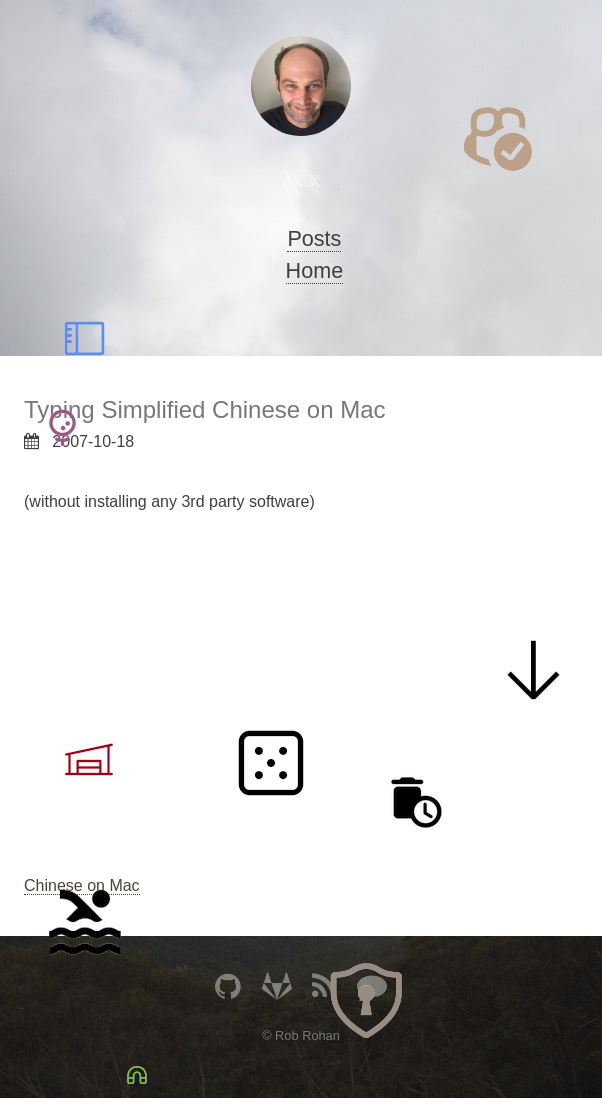 This screenshot has width=602, height=1098. Describe the element at coordinates (137, 1075) in the screenshot. I see `toggle magnetic snapping for alignment` at that location.